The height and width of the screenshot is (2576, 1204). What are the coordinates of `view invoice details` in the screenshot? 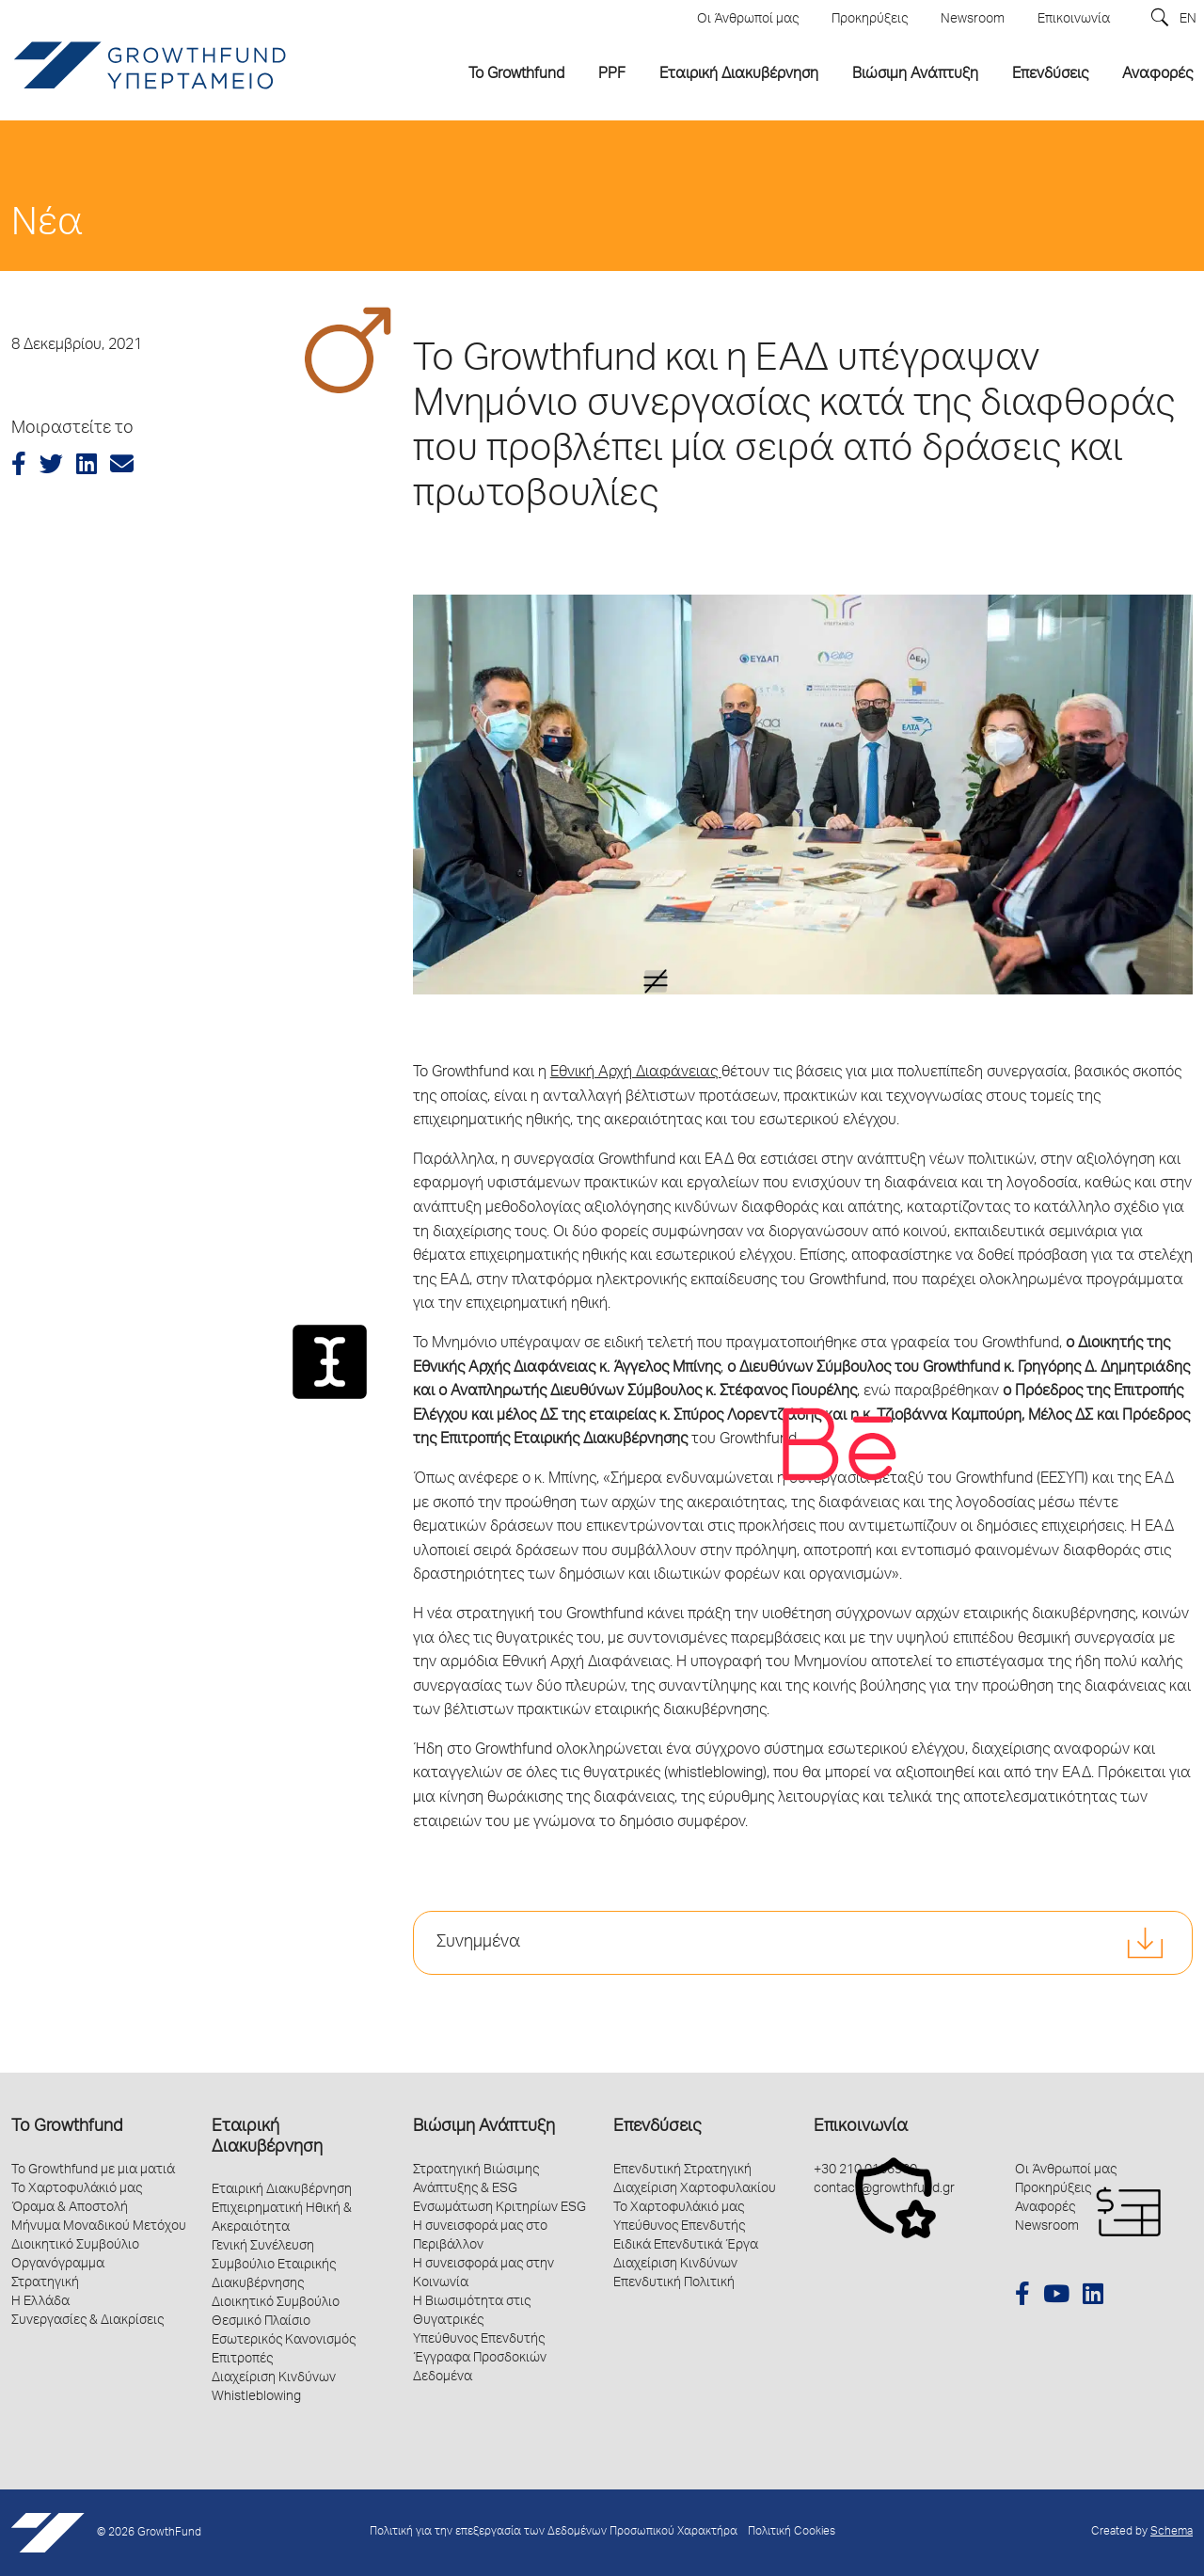 It's located at (1130, 2213).